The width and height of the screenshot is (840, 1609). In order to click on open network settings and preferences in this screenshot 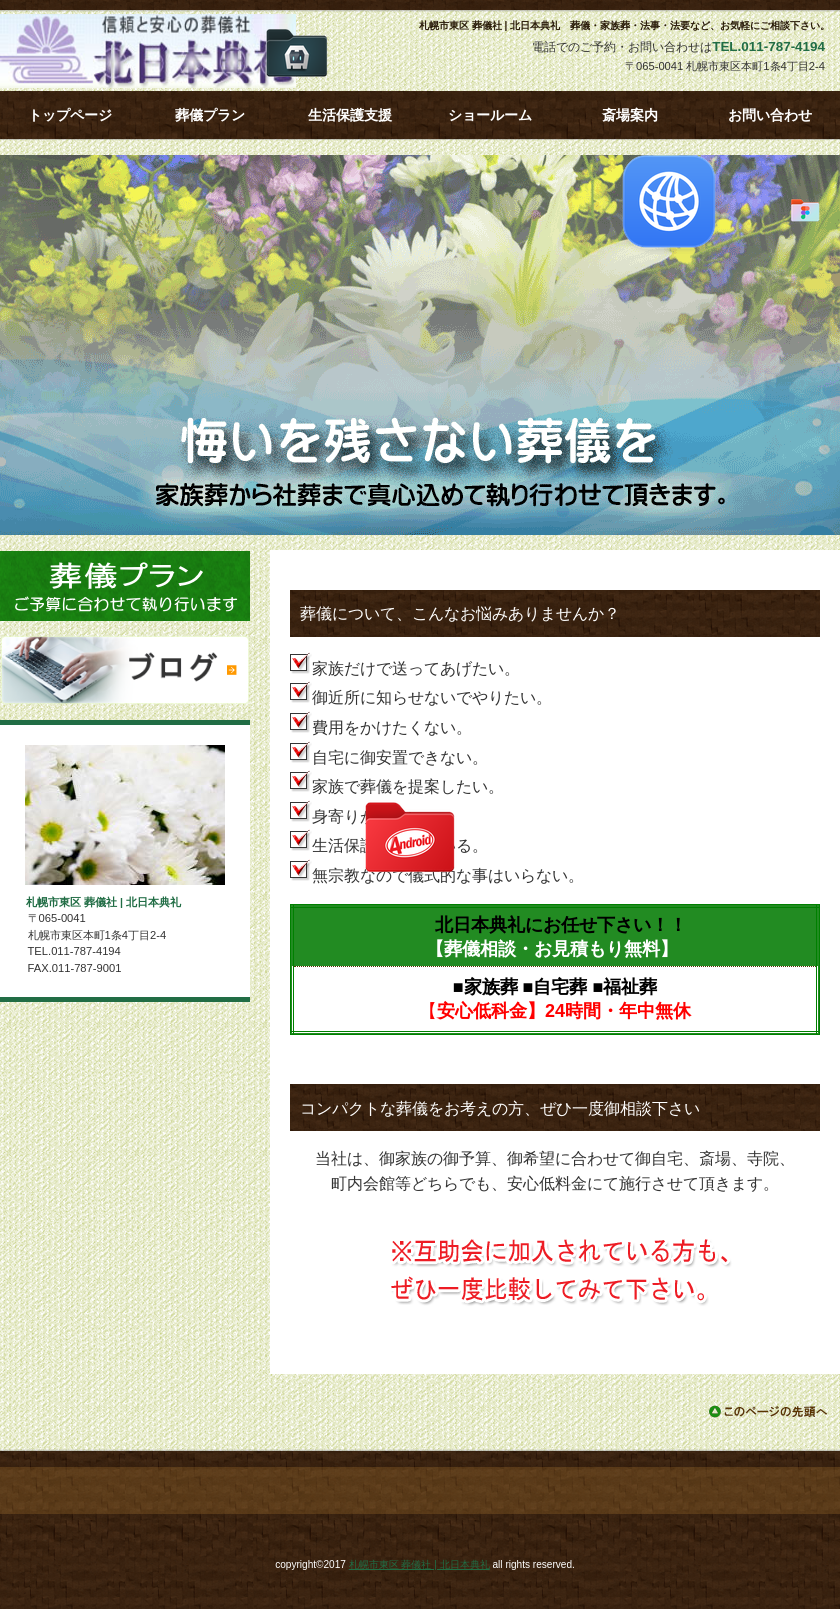, I will do `click(669, 203)`.